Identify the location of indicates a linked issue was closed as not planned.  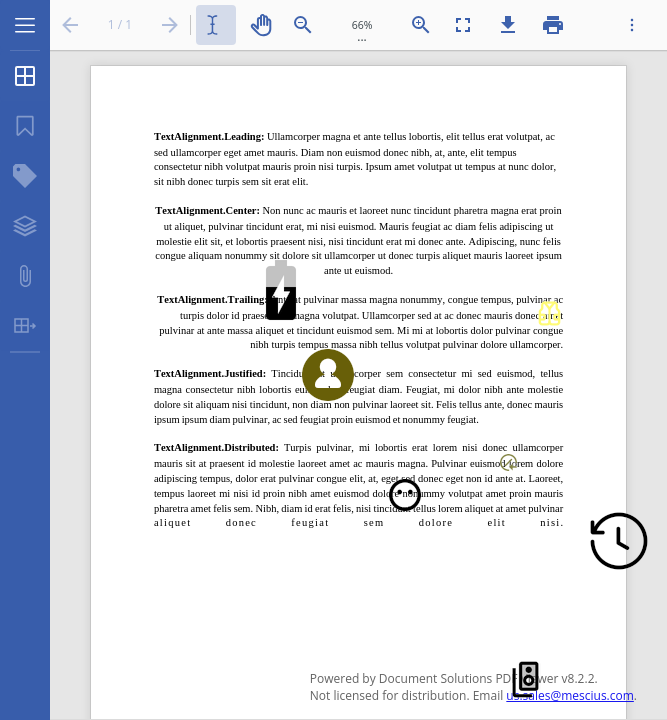
(508, 462).